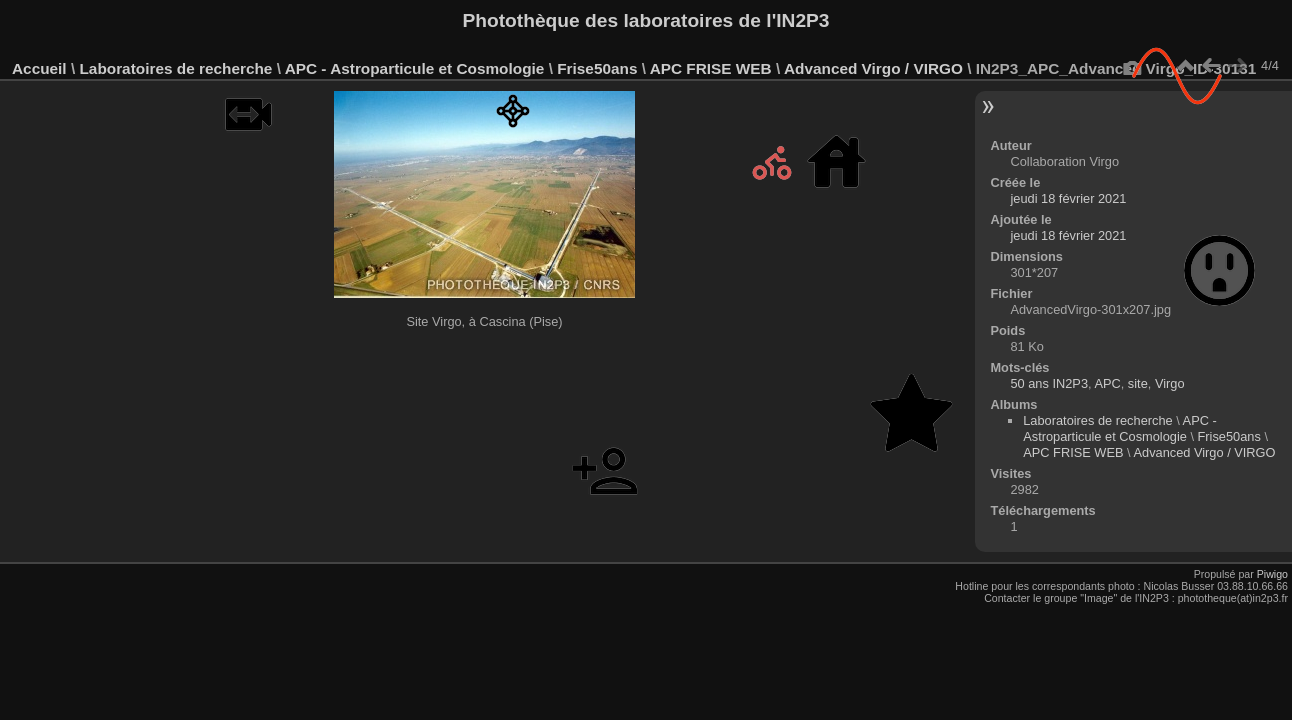 The image size is (1292, 720). I want to click on go to home screen, so click(836, 162).